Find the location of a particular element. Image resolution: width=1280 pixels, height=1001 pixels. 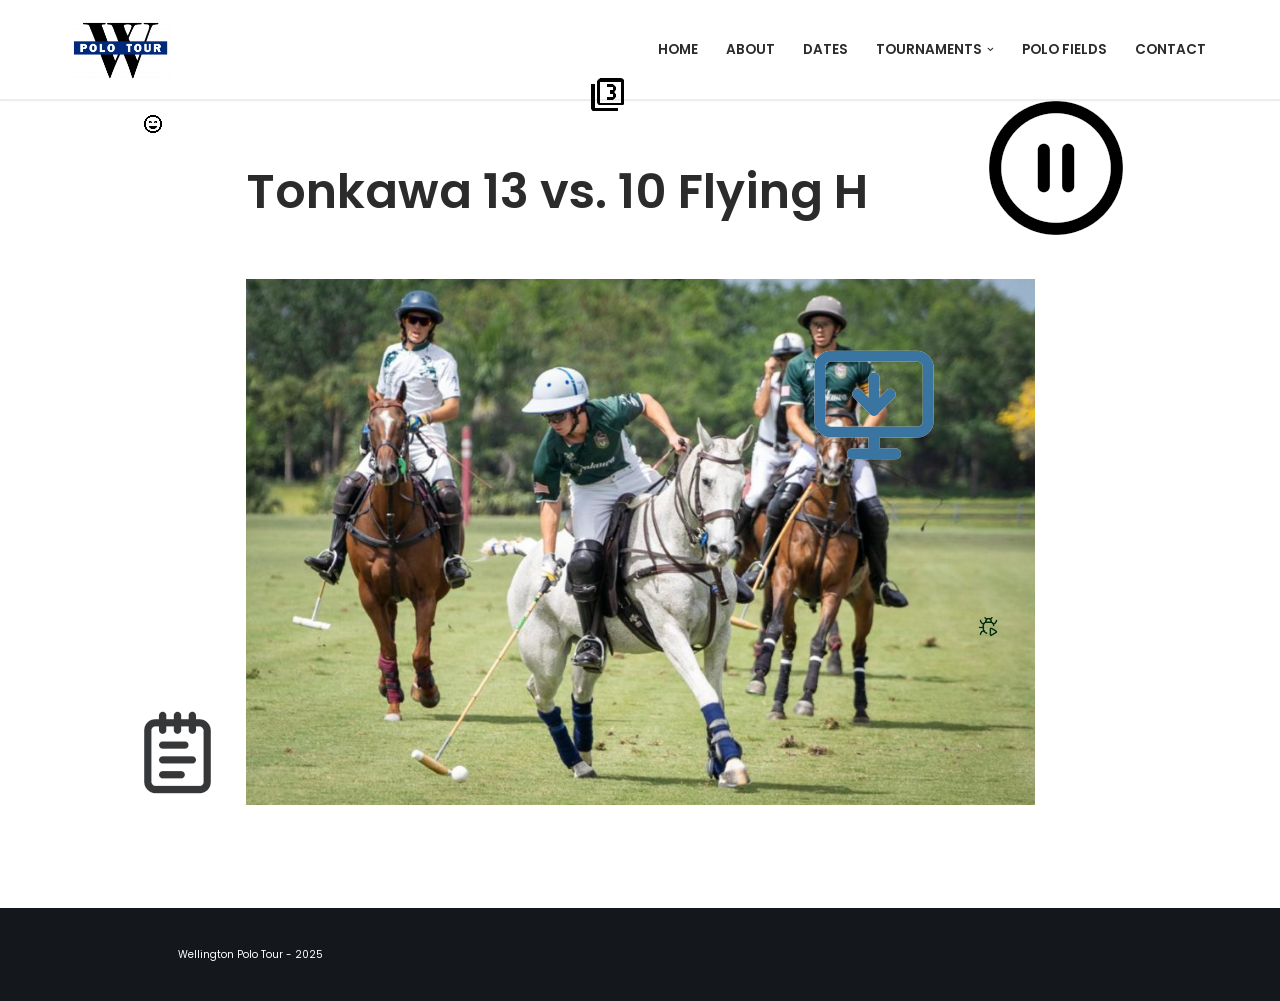

download to computer is located at coordinates (874, 405).